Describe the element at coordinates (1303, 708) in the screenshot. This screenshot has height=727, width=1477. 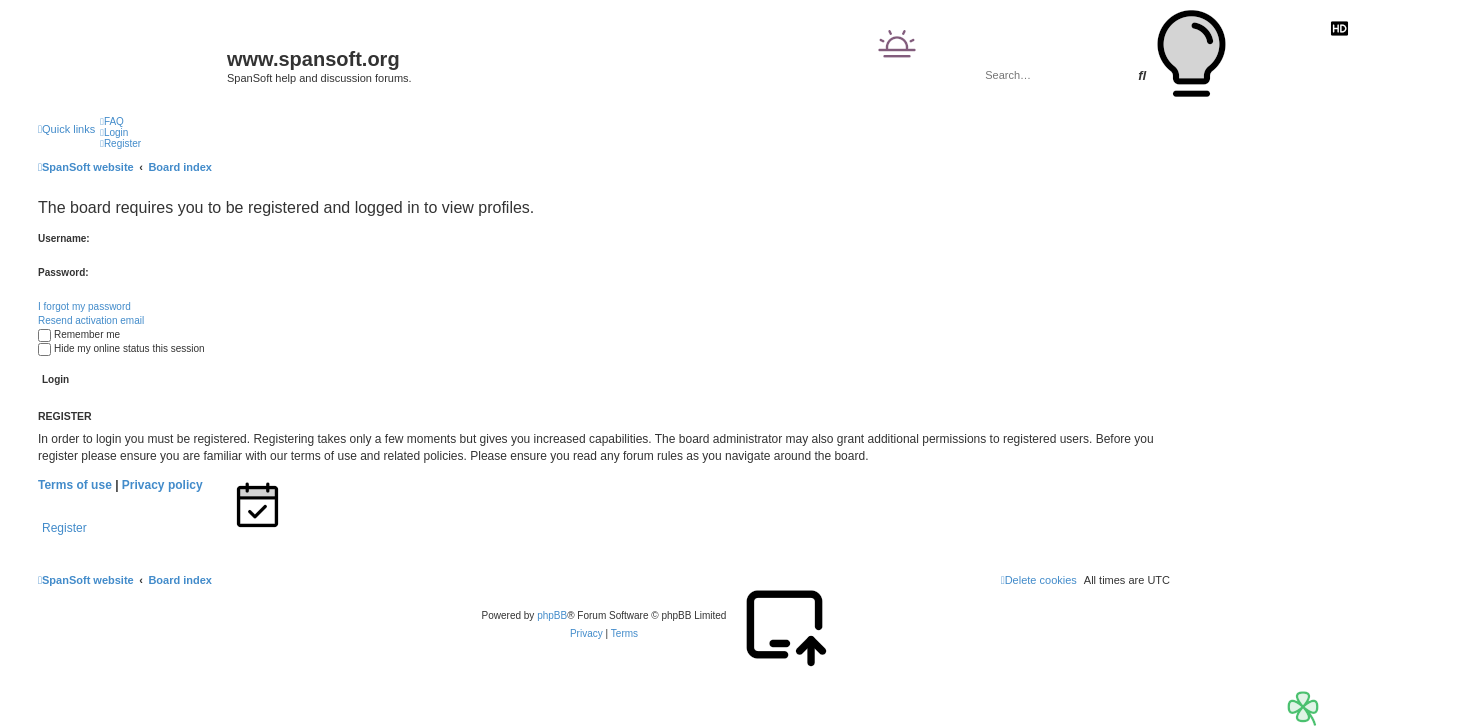
I see `indicates a lucky or bonus reward` at that location.